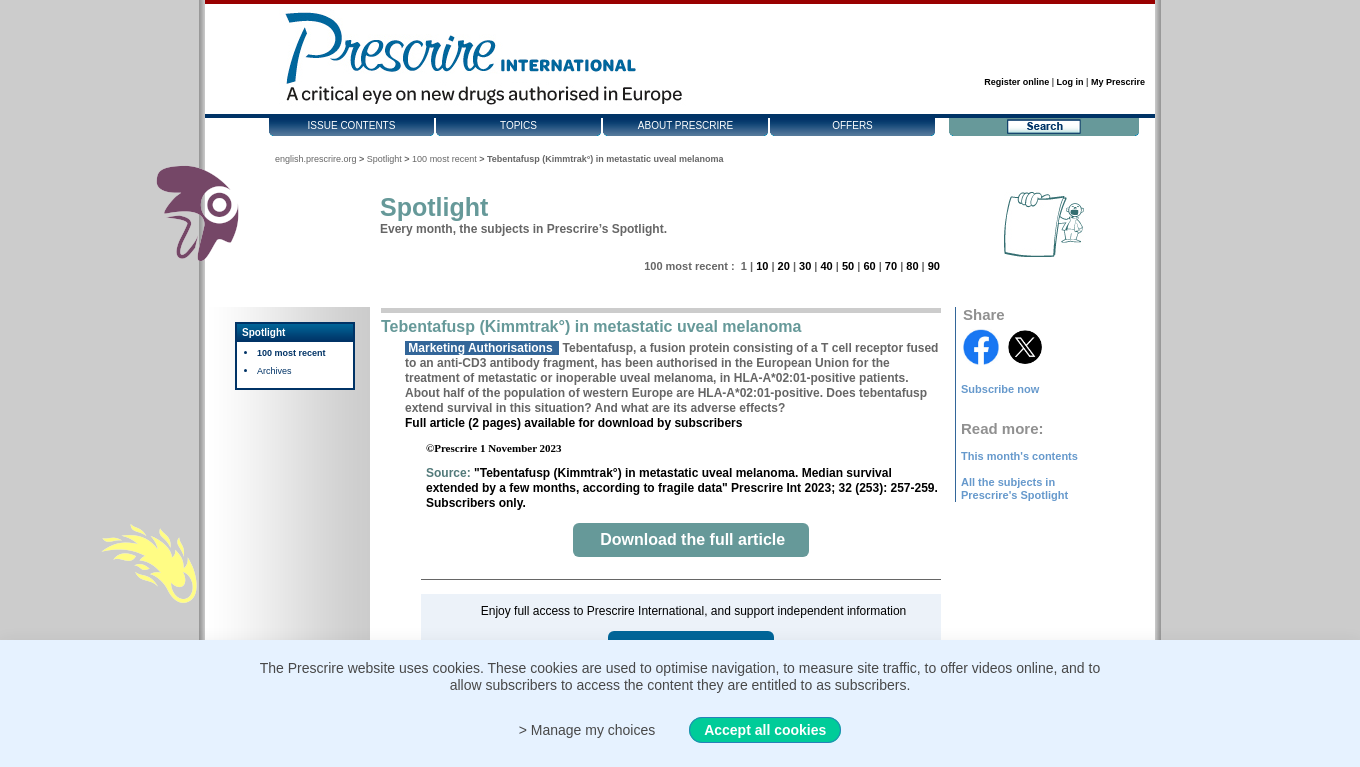  Describe the element at coordinates (197, 213) in the screenshot. I see `select the phrygian cap headgear item` at that location.